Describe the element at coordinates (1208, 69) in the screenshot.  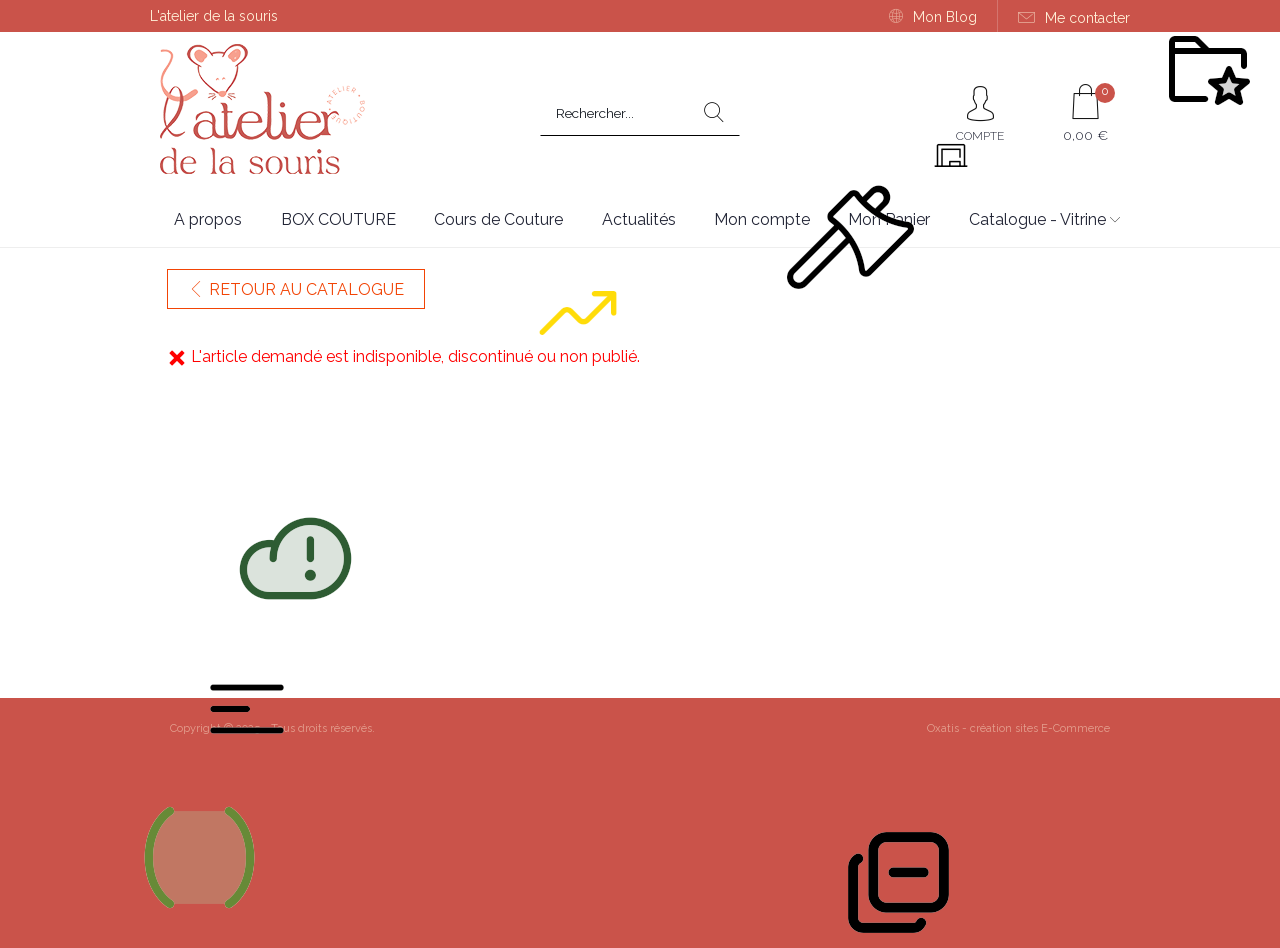
I see `access your starred or favorite folder` at that location.